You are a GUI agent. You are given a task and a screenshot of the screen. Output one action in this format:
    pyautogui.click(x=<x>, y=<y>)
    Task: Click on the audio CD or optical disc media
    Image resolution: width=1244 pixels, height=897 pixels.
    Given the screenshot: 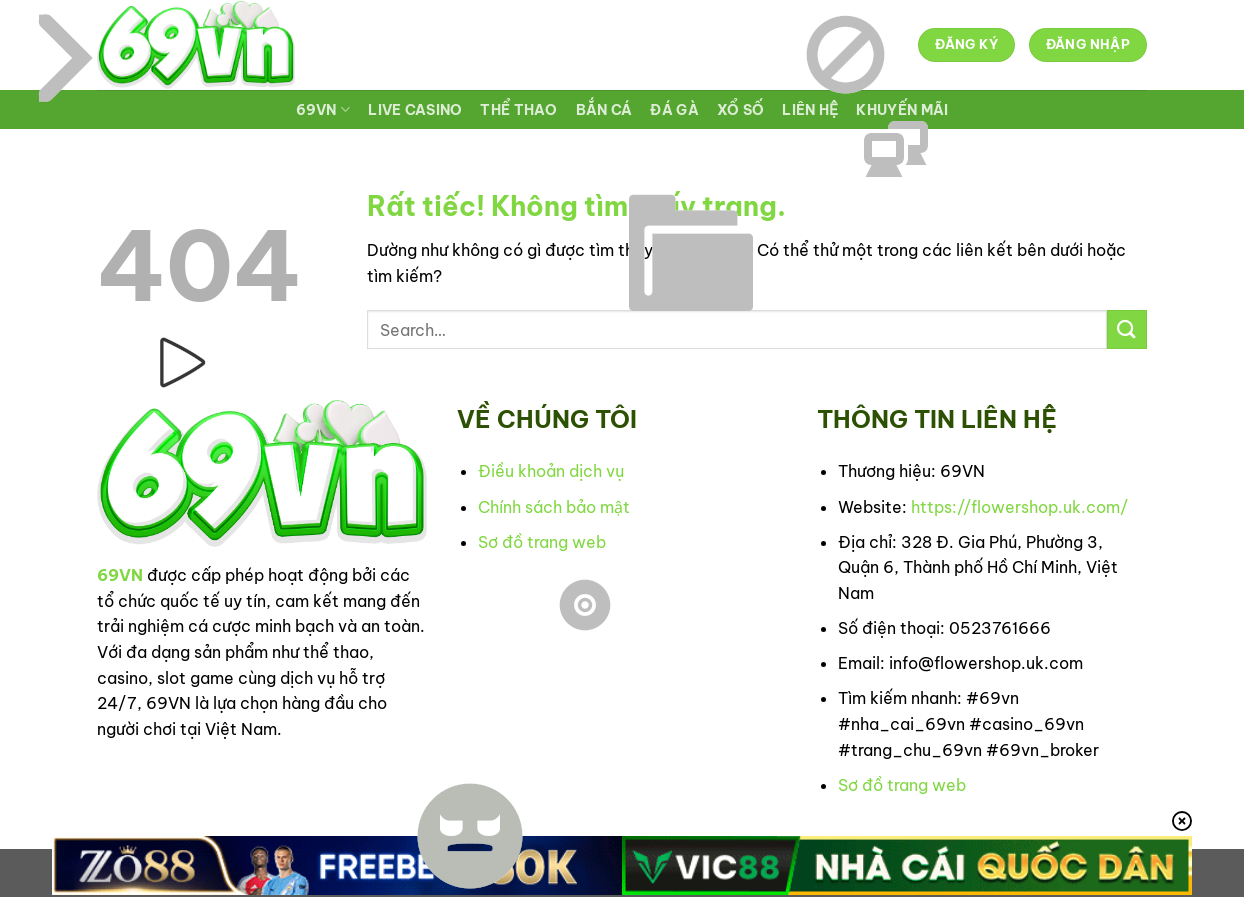 What is the action you would take?
    pyautogui.click(x=585, y=605)
    